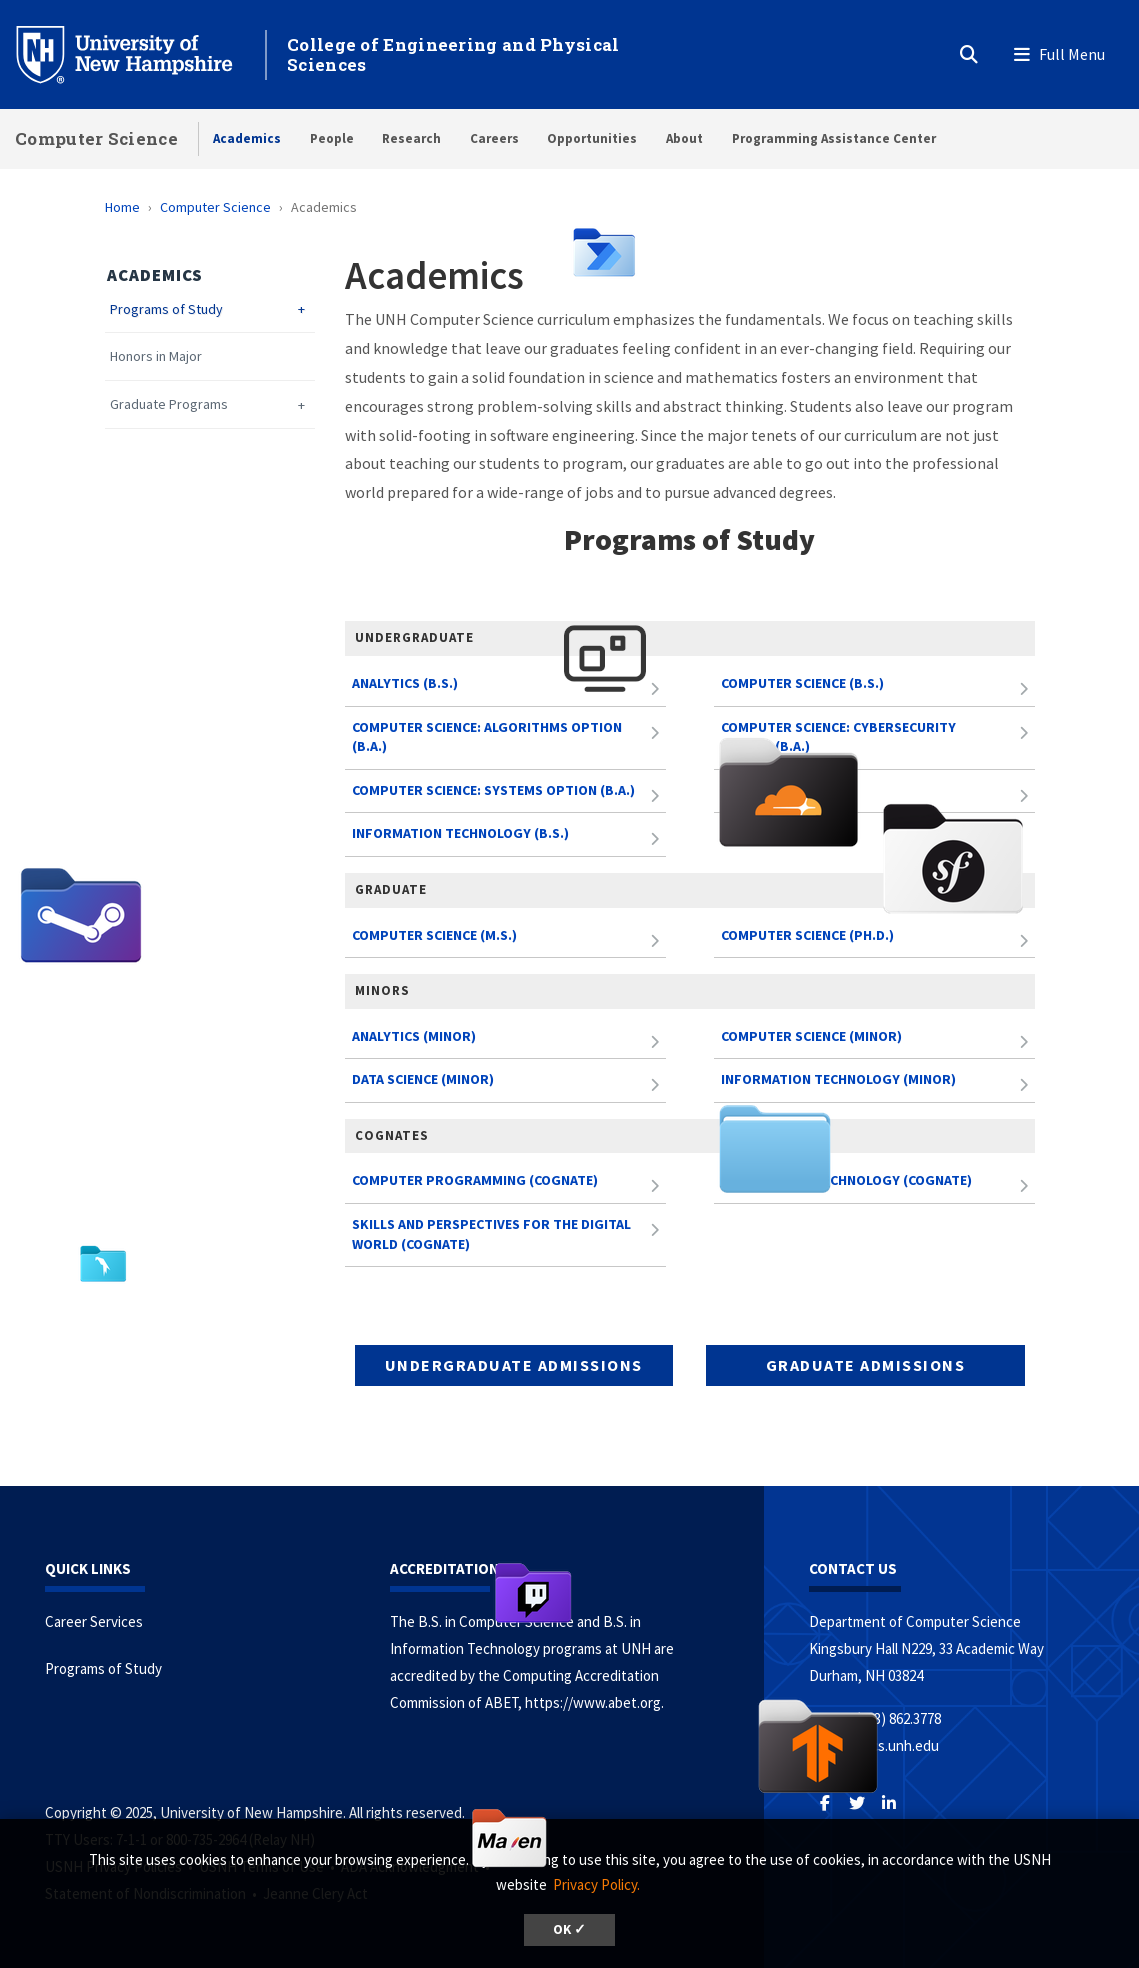  Describe the element at coordinates (952, 862) in the screenshot. I see `open symfony project folder` at that location.